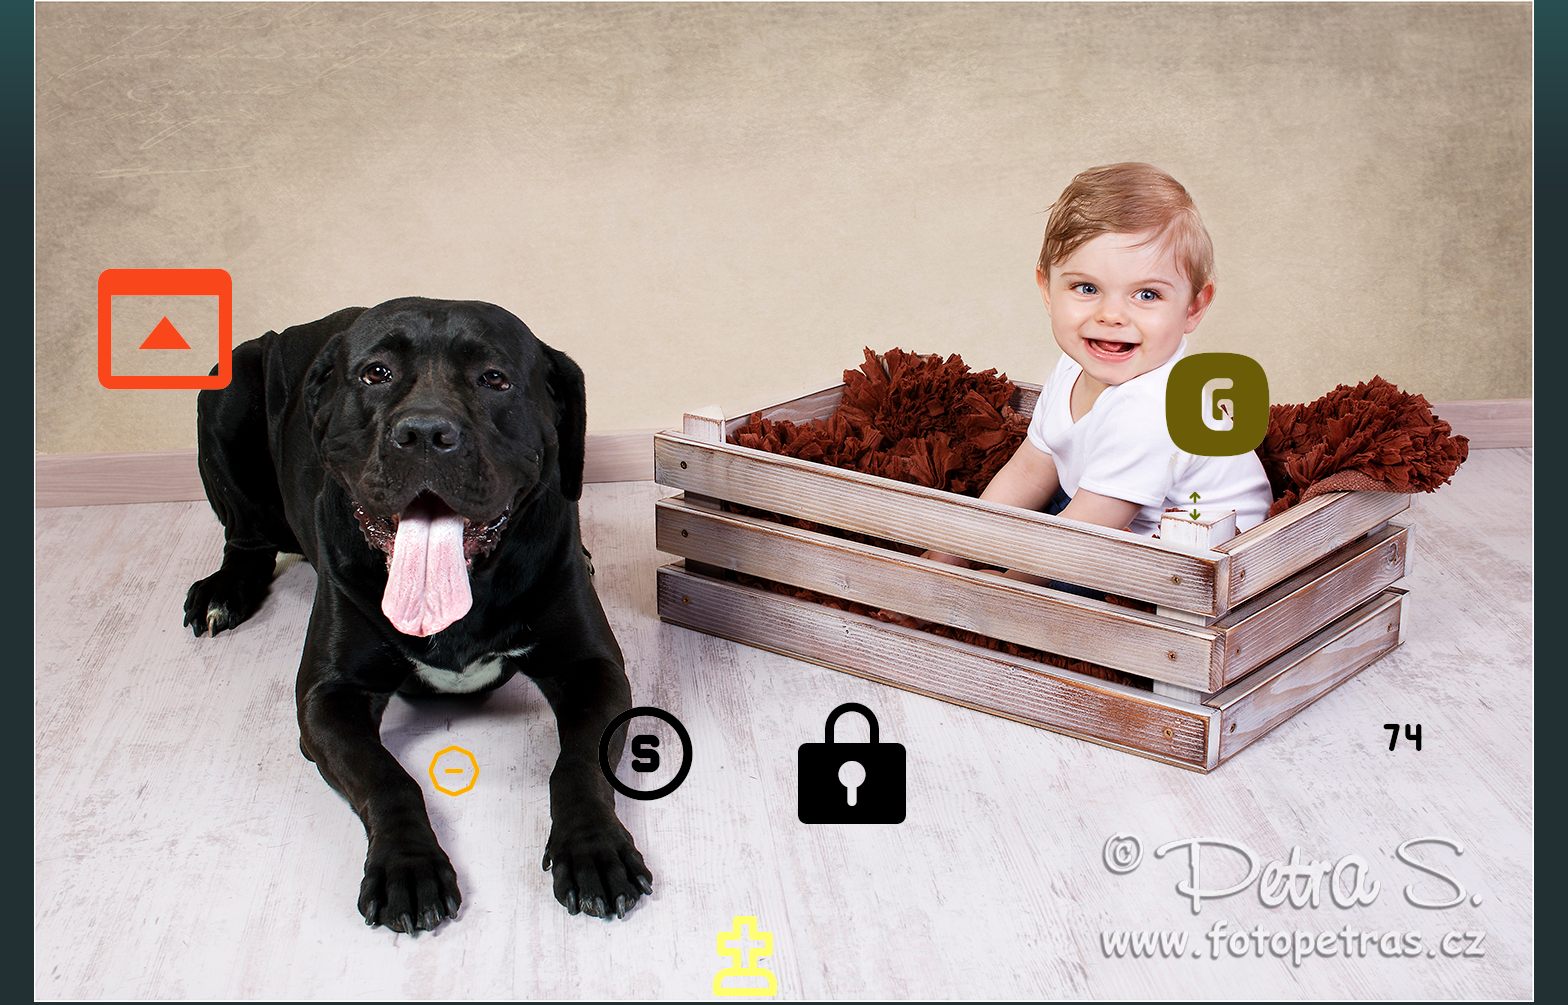 The width and height of the screenshot is (1568, 1005). Describe the element at coordinates (165, 329) in the screenshot. I see `maximize or expand the current window` at that location.